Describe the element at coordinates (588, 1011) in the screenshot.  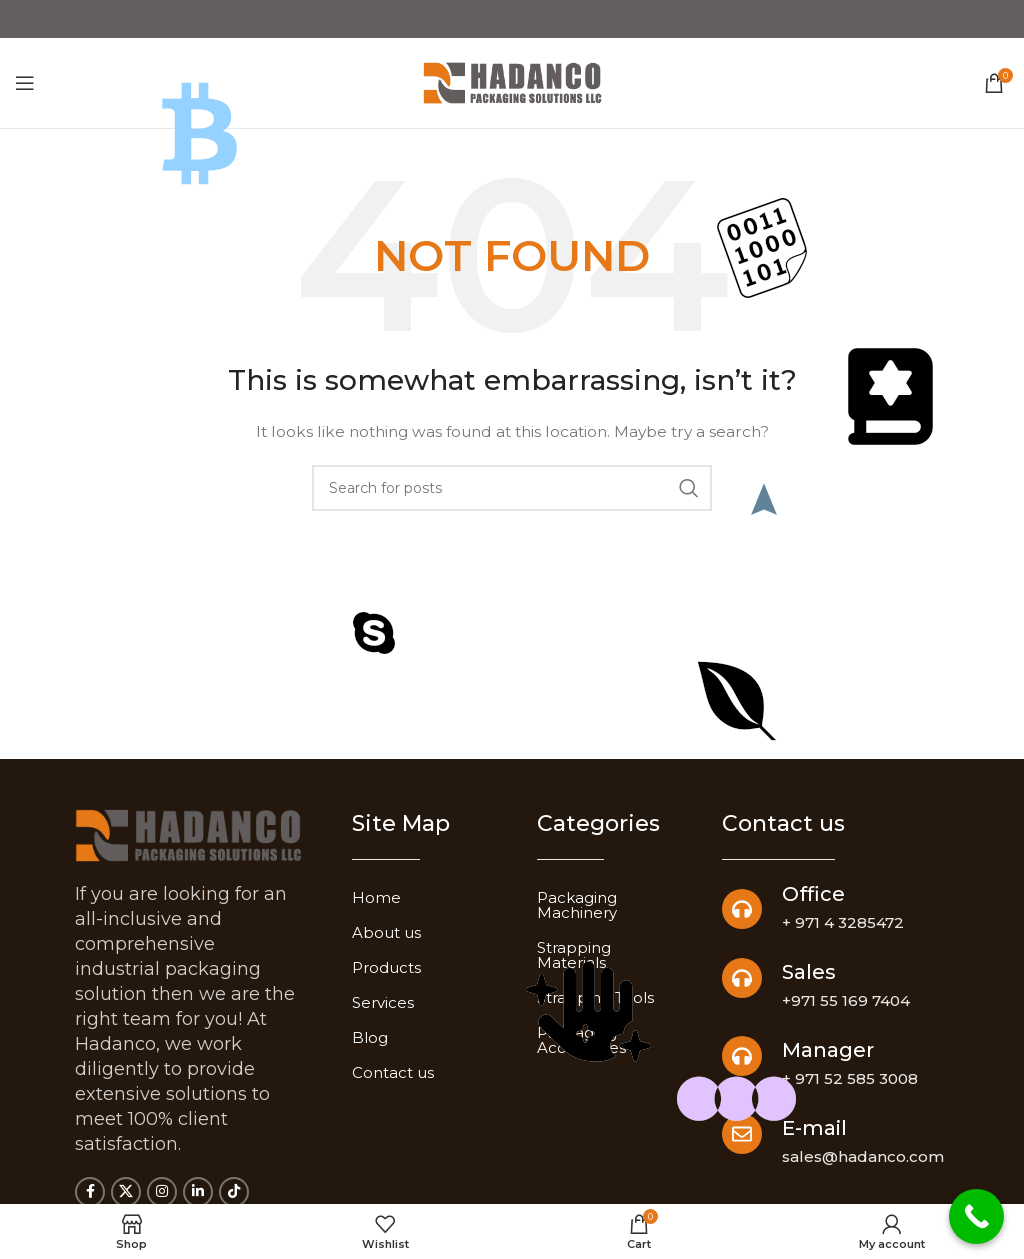
I see `hand sanitizer or hand washing reminder` at that location.